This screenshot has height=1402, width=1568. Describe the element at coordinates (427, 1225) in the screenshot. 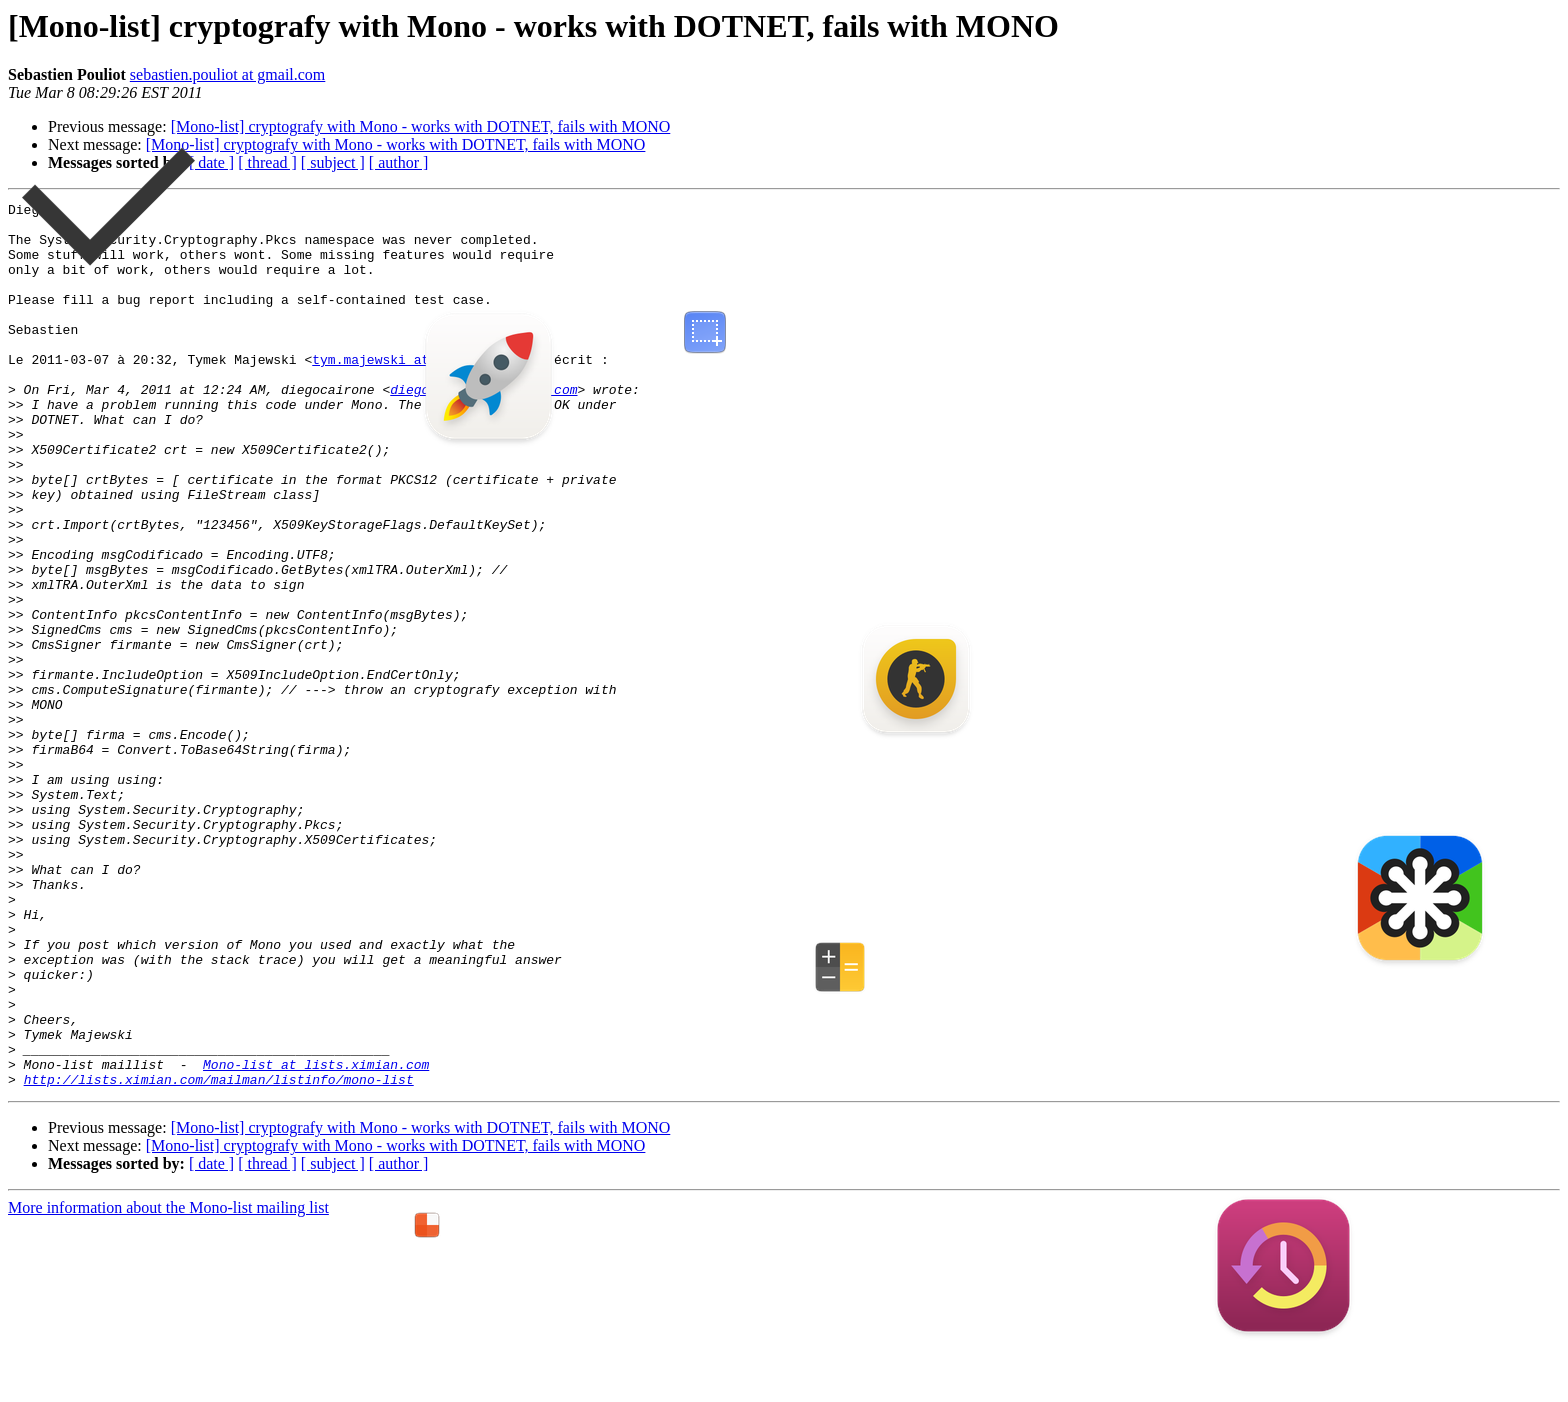

I see `switch to the top-right workspace` at that location.